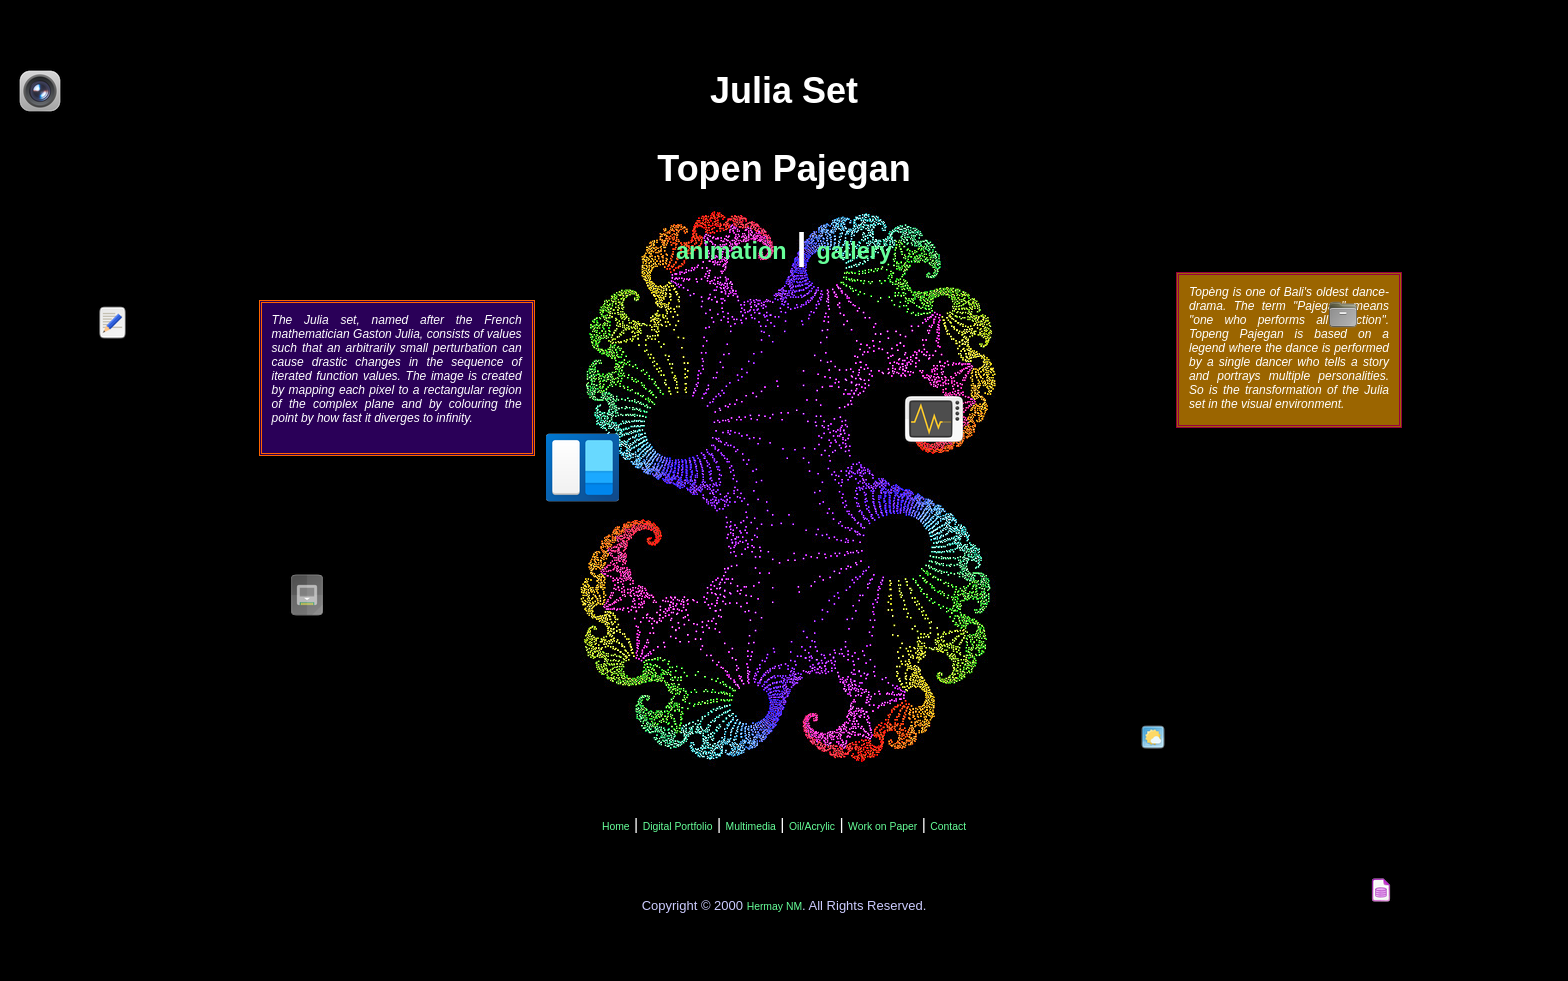 This screenshot has height=981, width=1568. I want to click on open the widgets panel, so click(582, 467).